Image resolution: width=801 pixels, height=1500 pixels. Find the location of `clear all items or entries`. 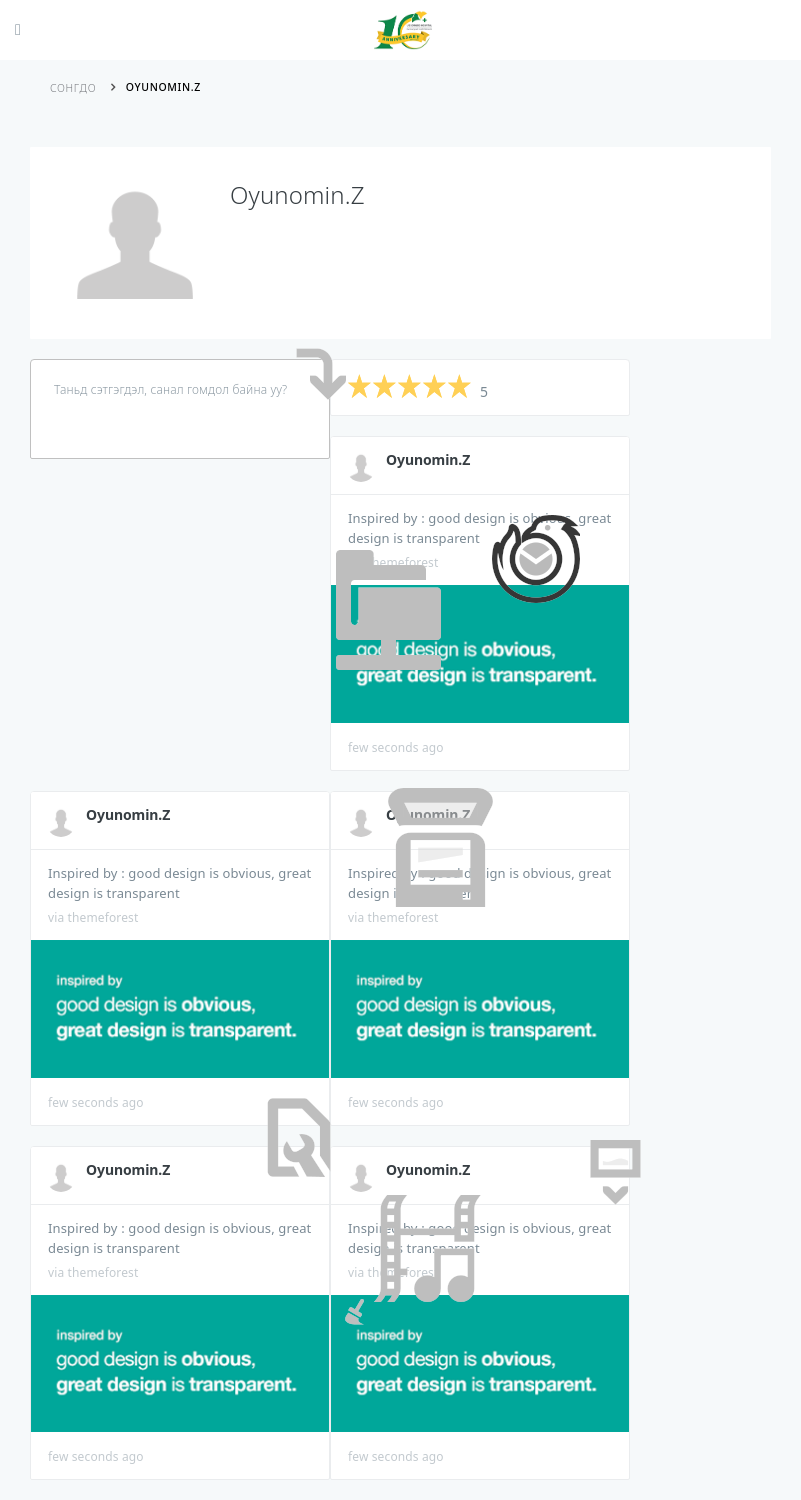

clear all items or entries is located at coordinates (356, 1313).